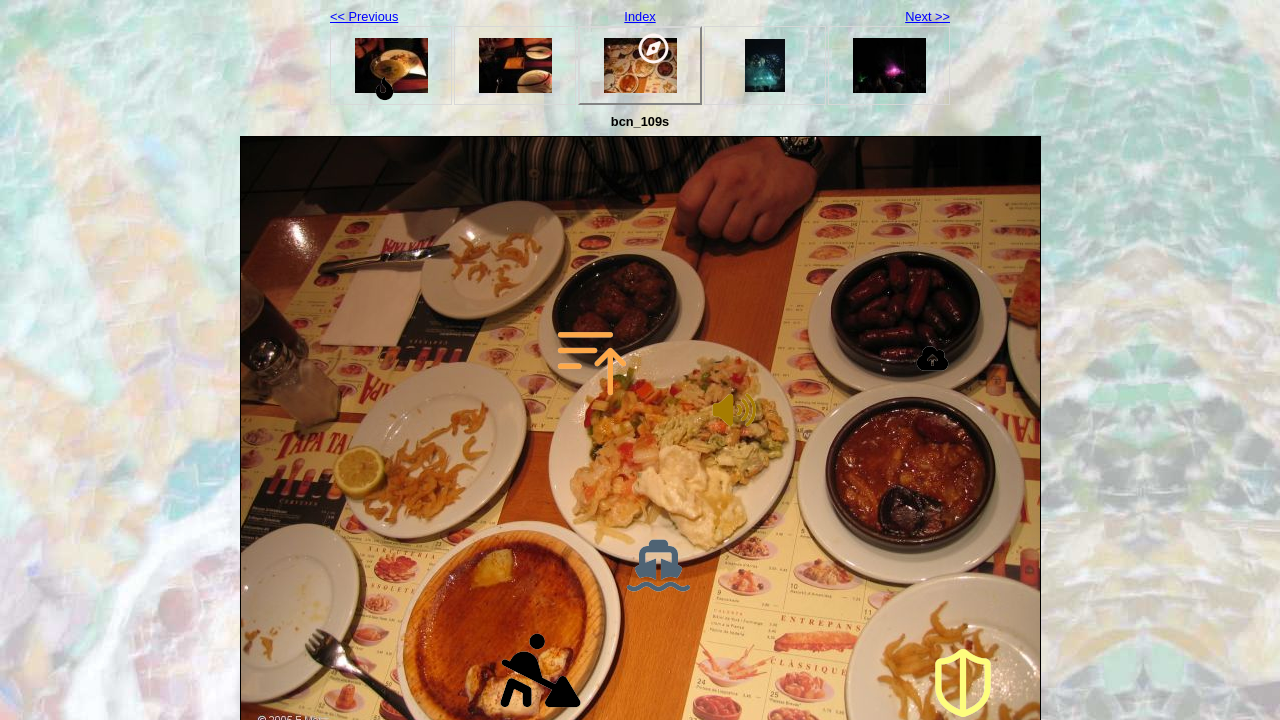  I want to click on indicates construction or maintenance in progress, so click(540, 671).